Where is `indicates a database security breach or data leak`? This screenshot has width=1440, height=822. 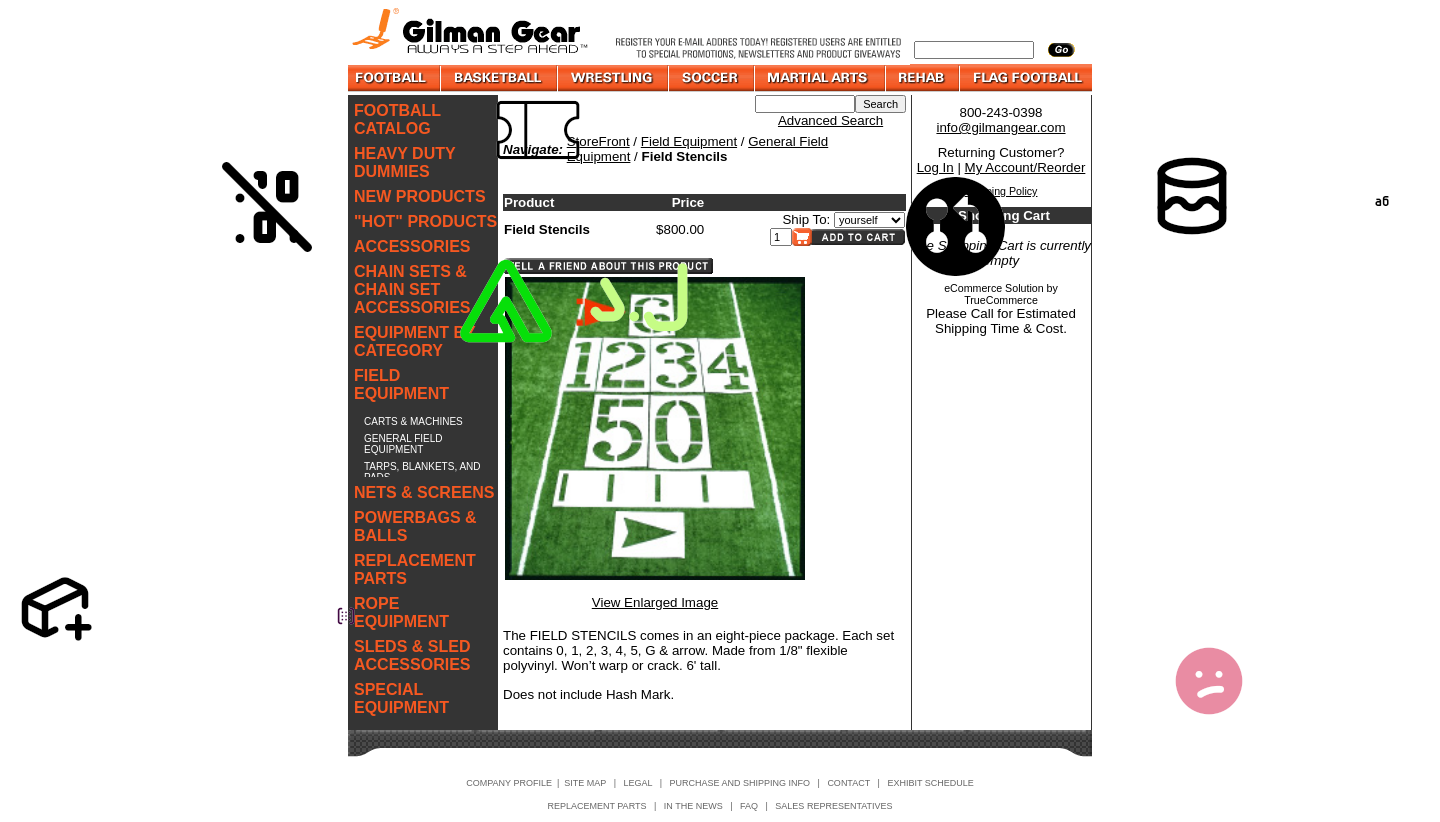
indicates a database security breach or data leak is located at coordinates (1192, 196).